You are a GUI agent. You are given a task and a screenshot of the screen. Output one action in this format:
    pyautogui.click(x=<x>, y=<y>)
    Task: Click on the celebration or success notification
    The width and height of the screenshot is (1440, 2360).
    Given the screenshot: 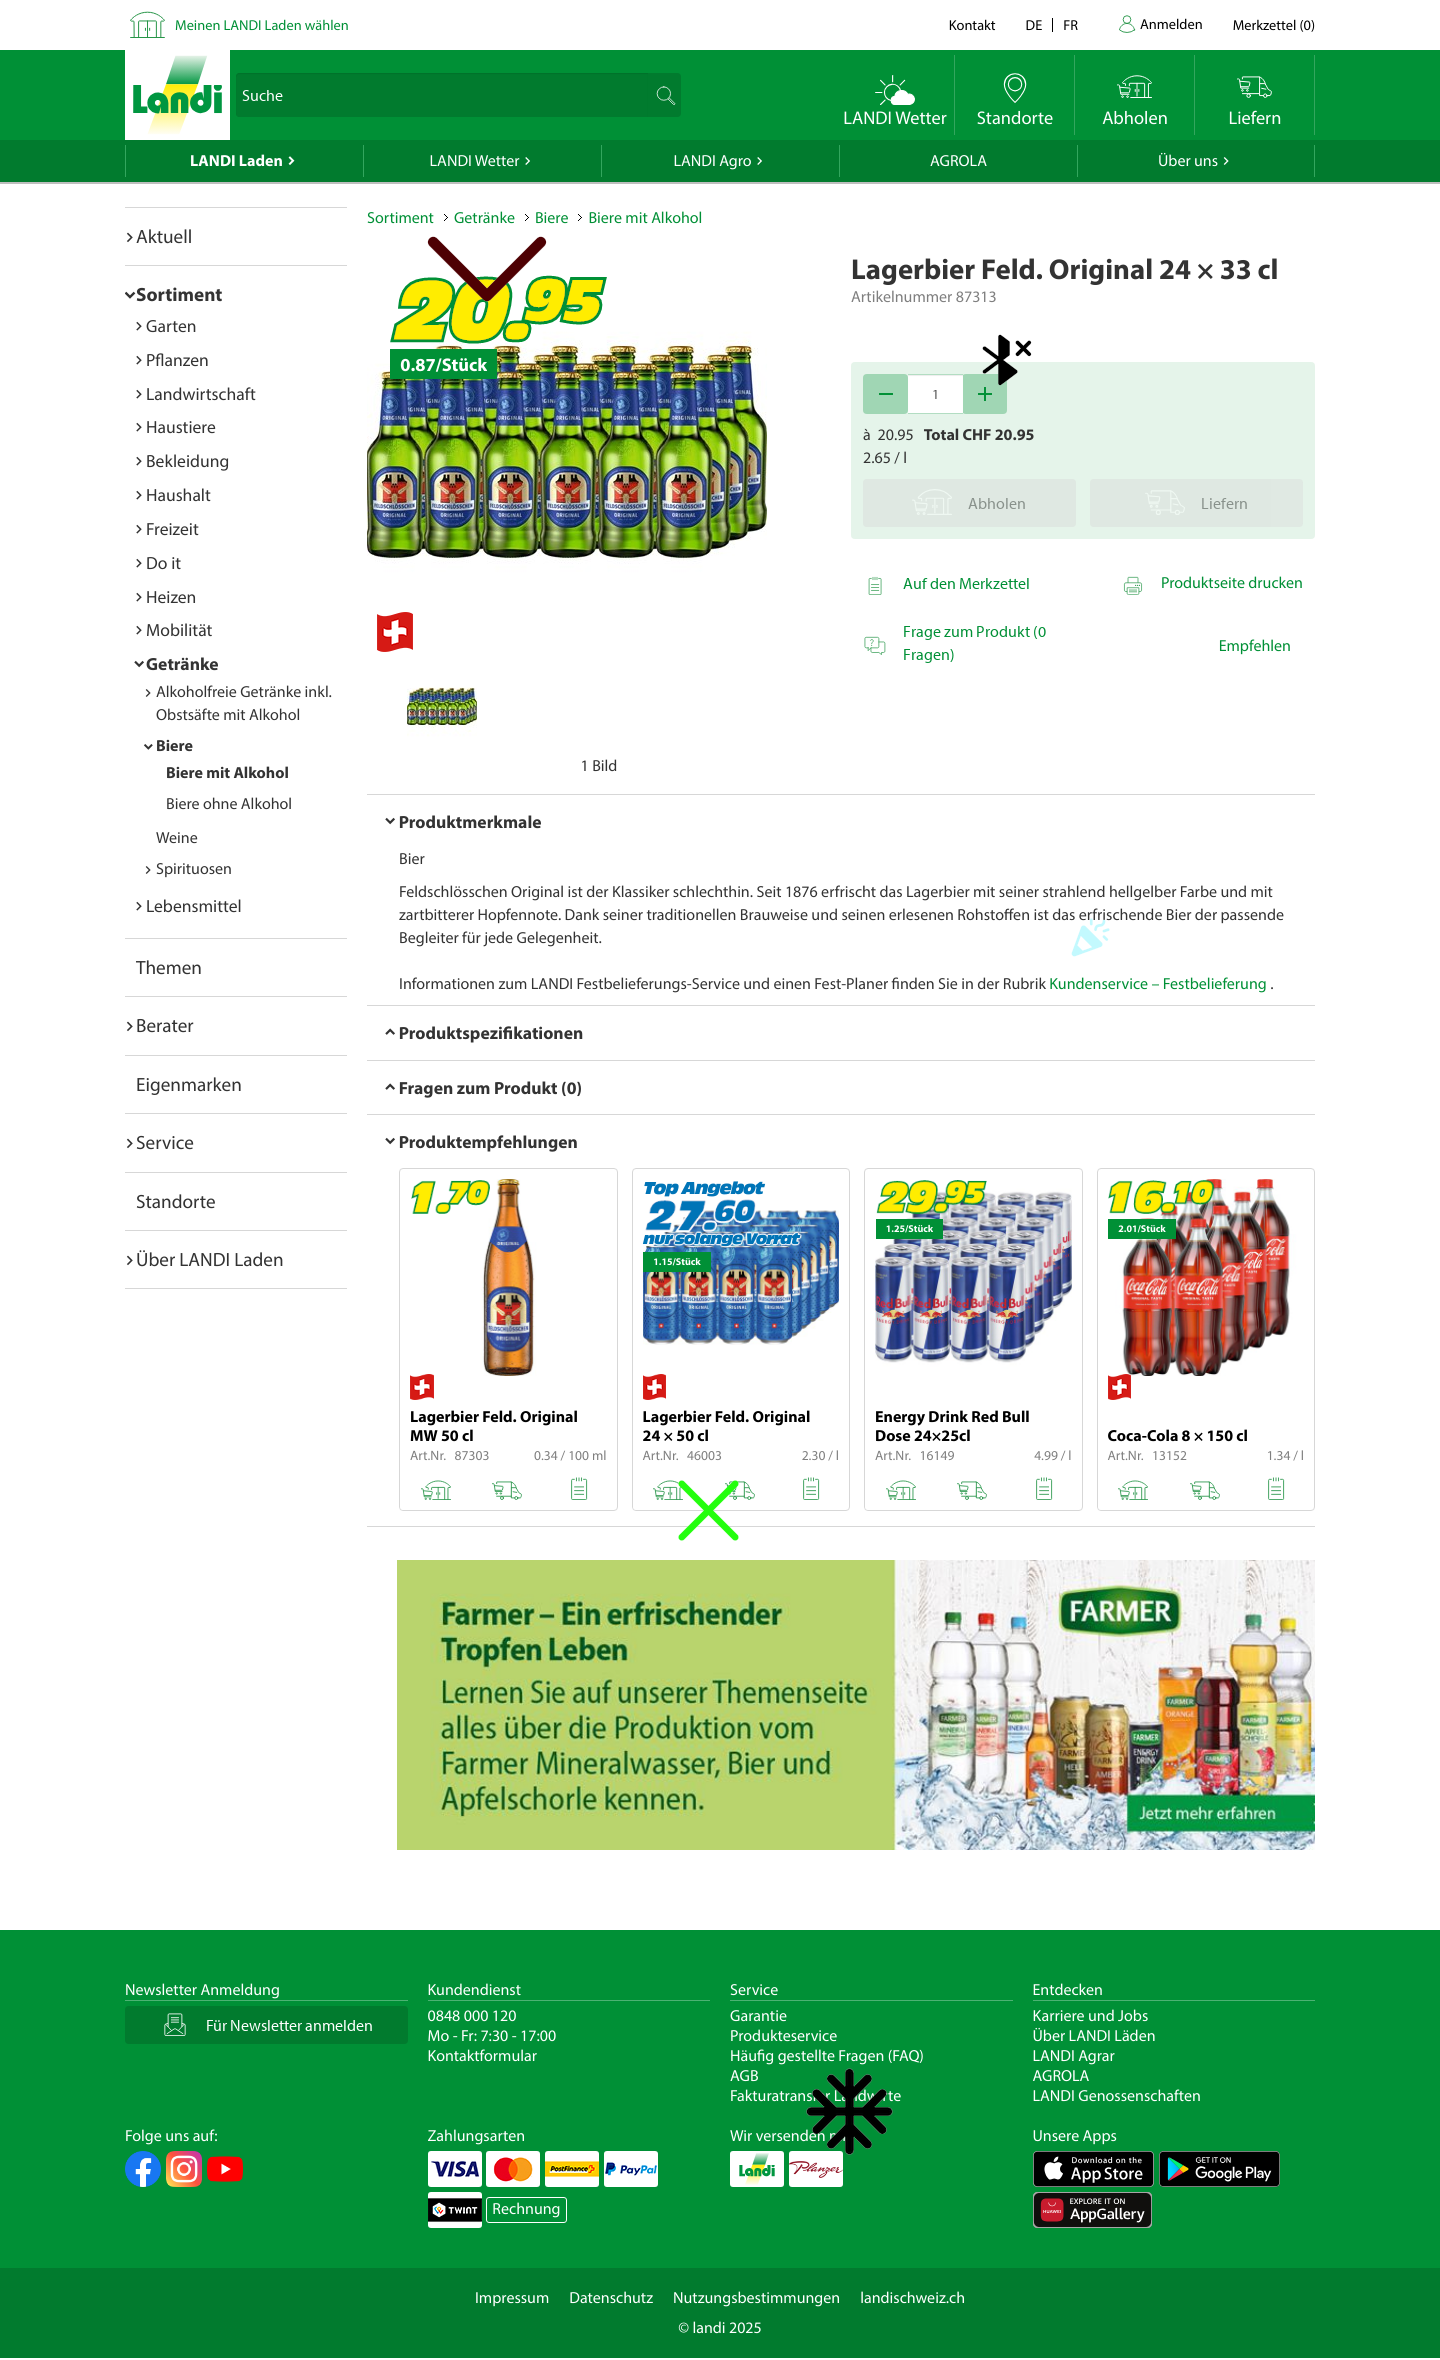 What is the action you would take?
    pyautogui.click(x=1088, y=939)
    